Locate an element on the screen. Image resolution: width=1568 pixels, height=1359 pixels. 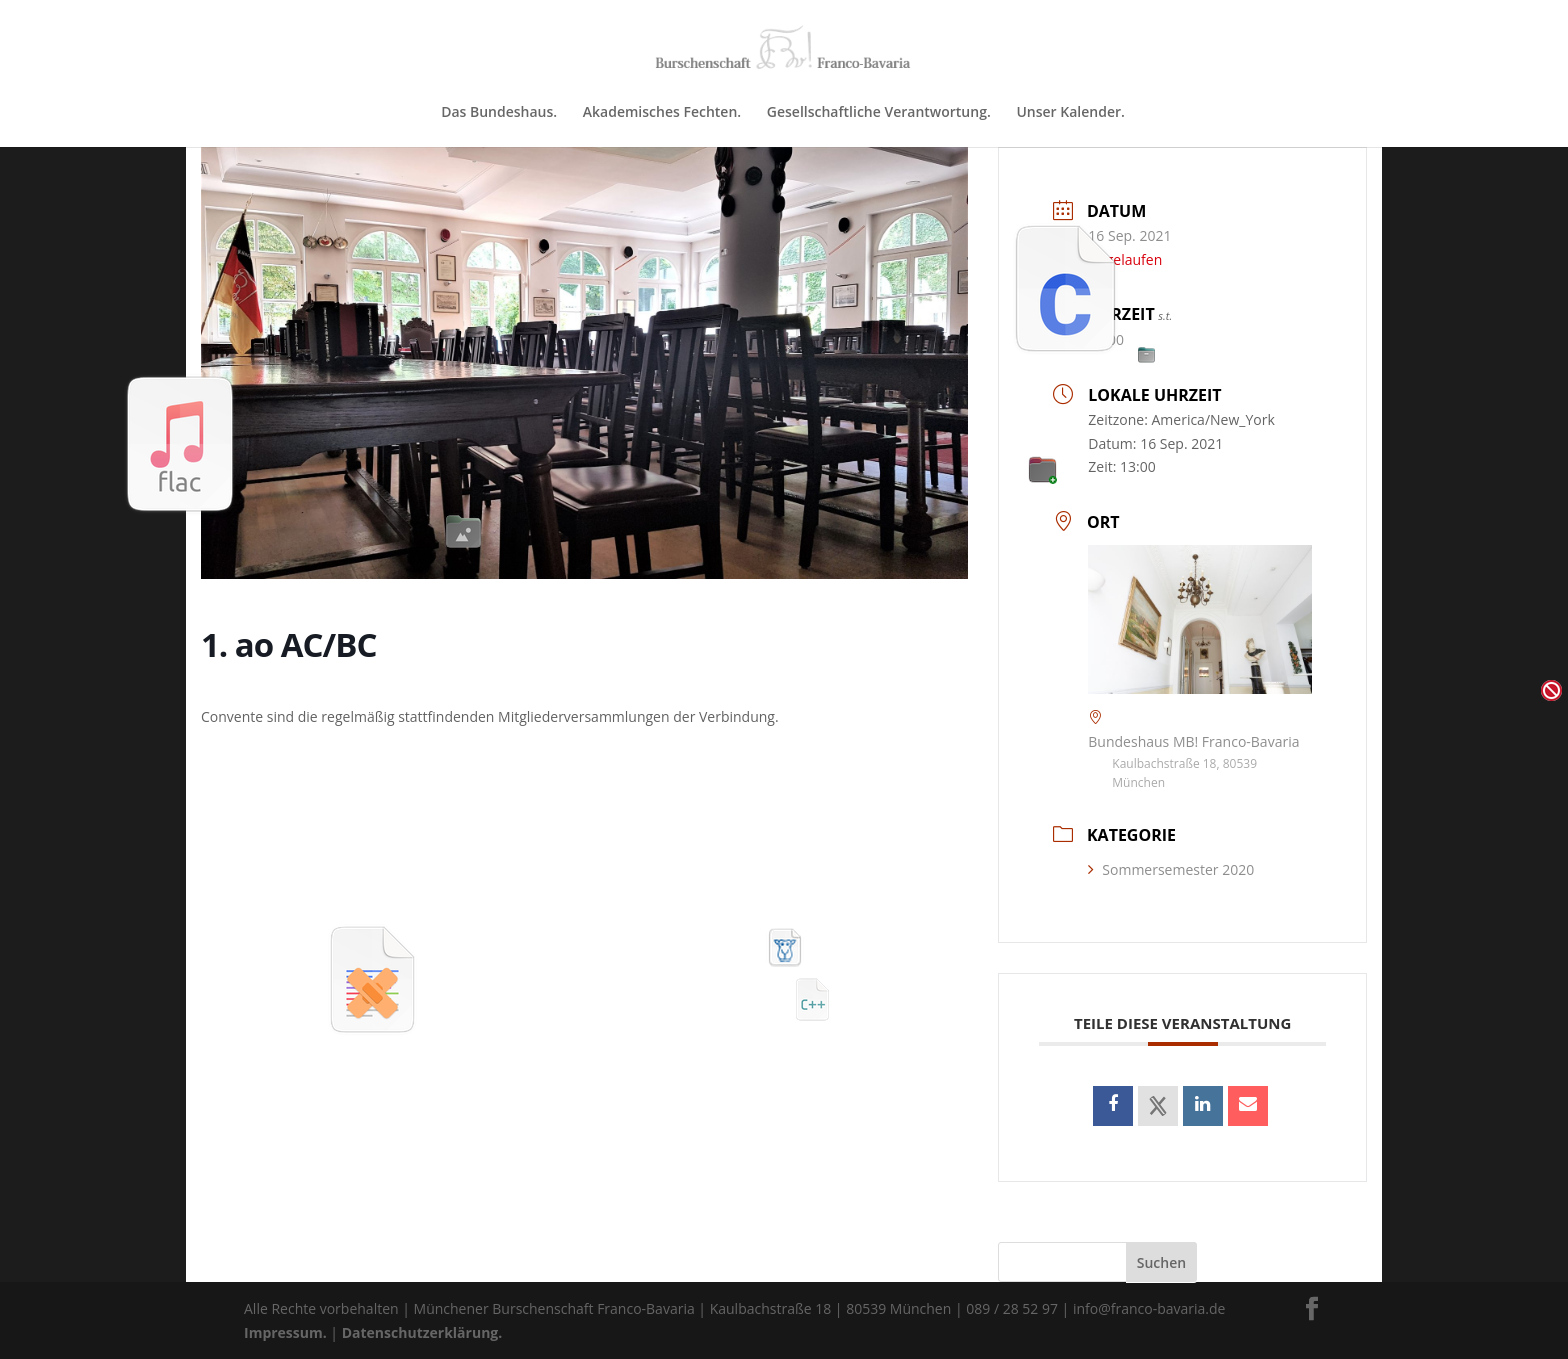
create a new folder is located at coordinates (1042, 469).